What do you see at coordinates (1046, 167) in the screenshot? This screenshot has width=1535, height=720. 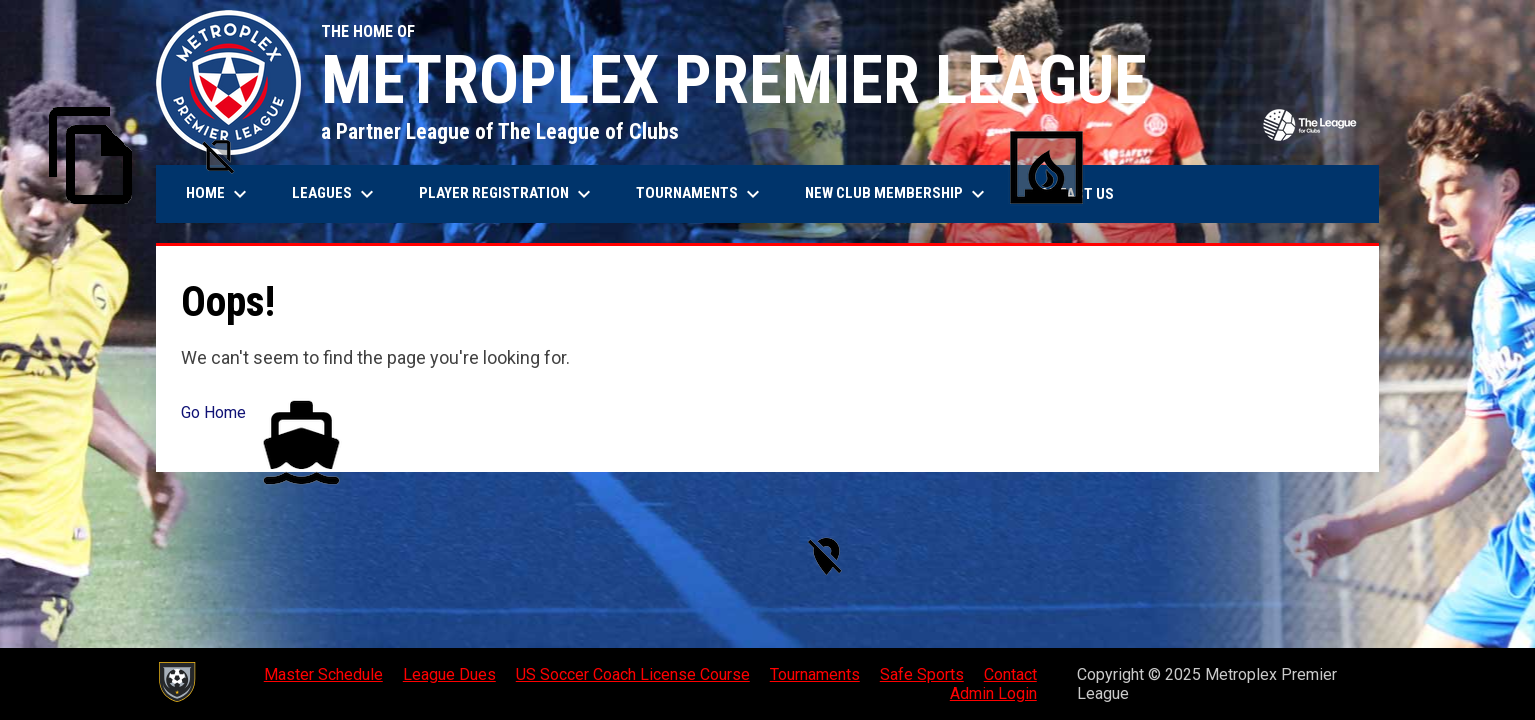 I see `access home or living room controls` at bounding box center [1046, 167].